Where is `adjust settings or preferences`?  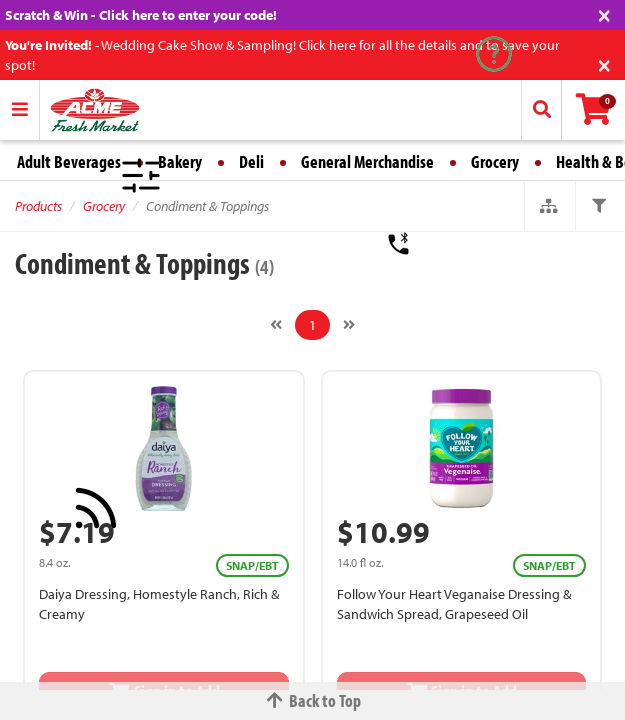 adjust settings or preferences is located at coordinates (141, 175).